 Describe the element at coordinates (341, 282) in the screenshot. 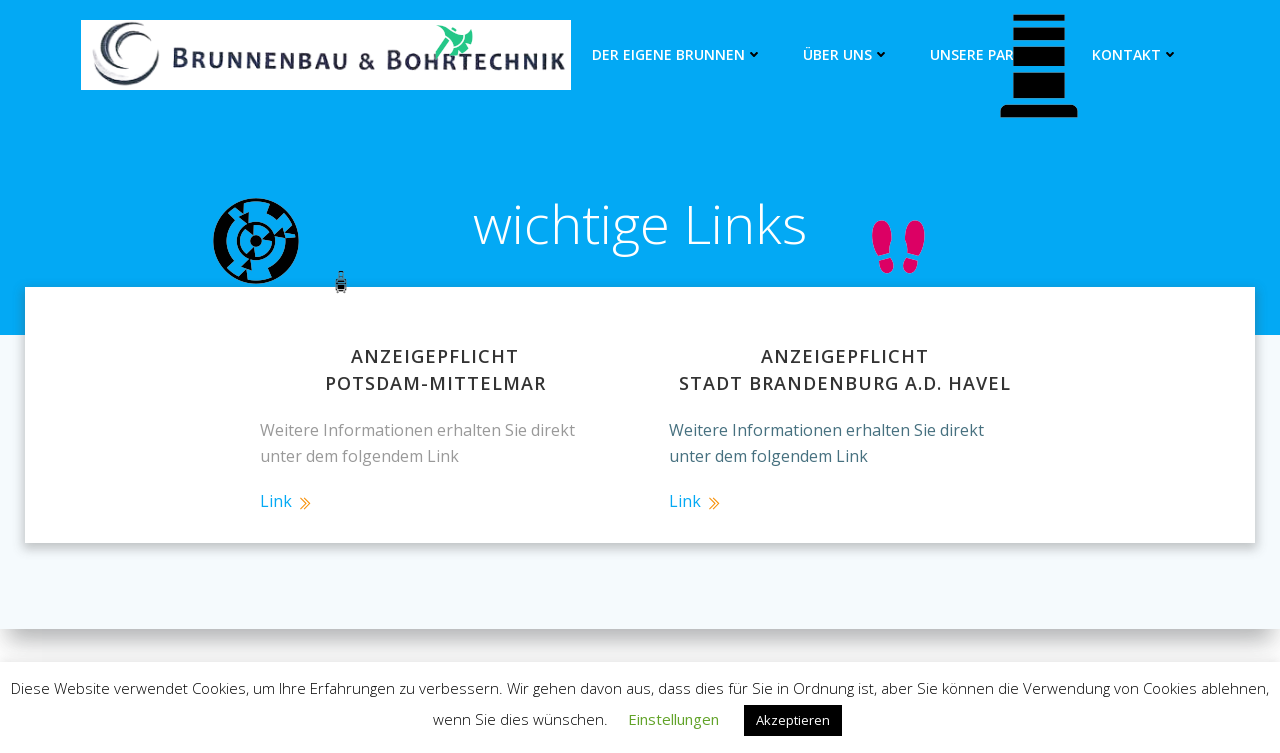

I see `access travel or trip planning features` at that location.